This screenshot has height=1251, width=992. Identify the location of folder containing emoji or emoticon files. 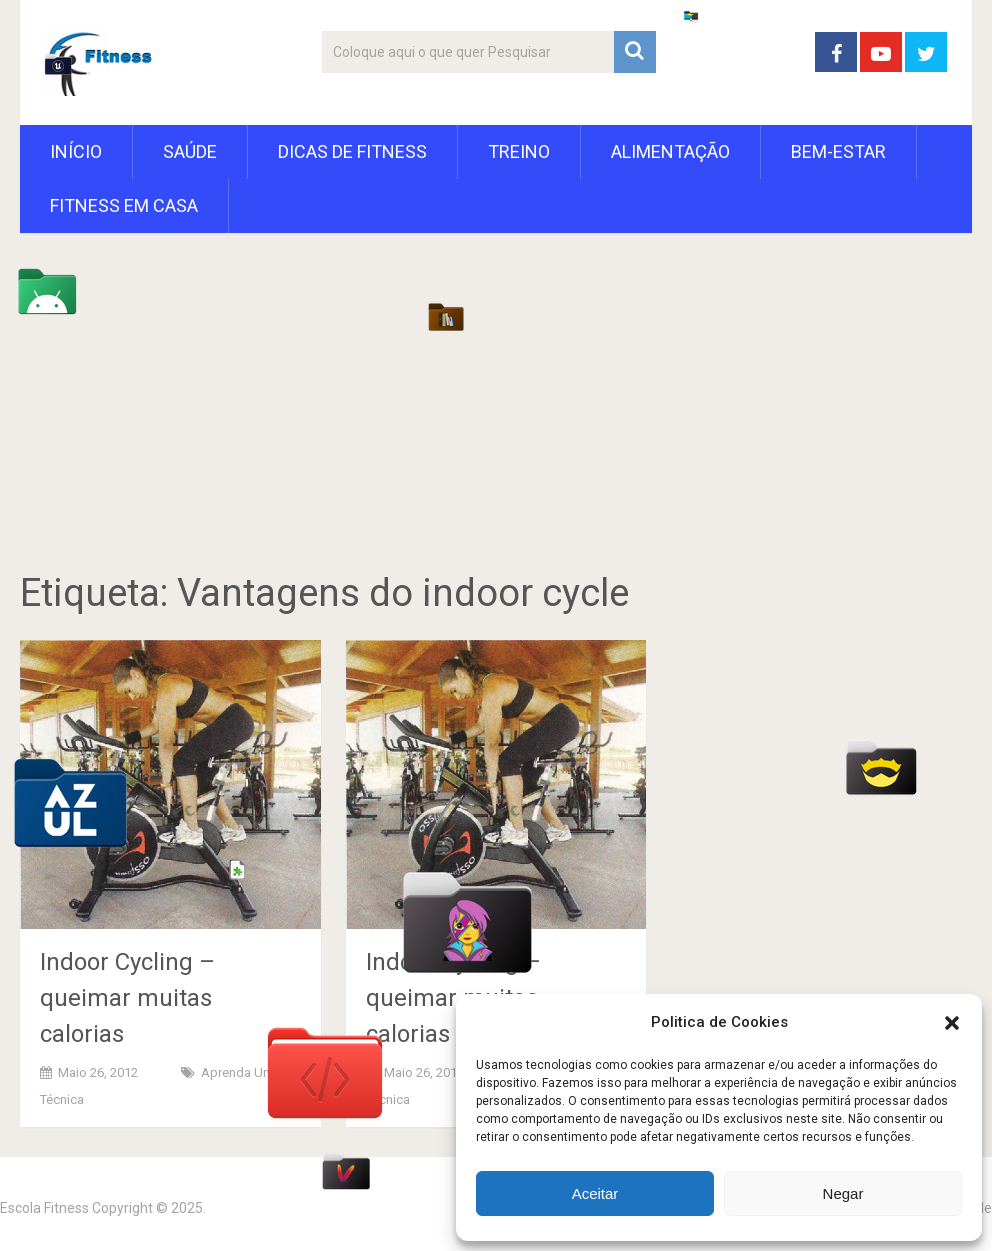
(467, 926).